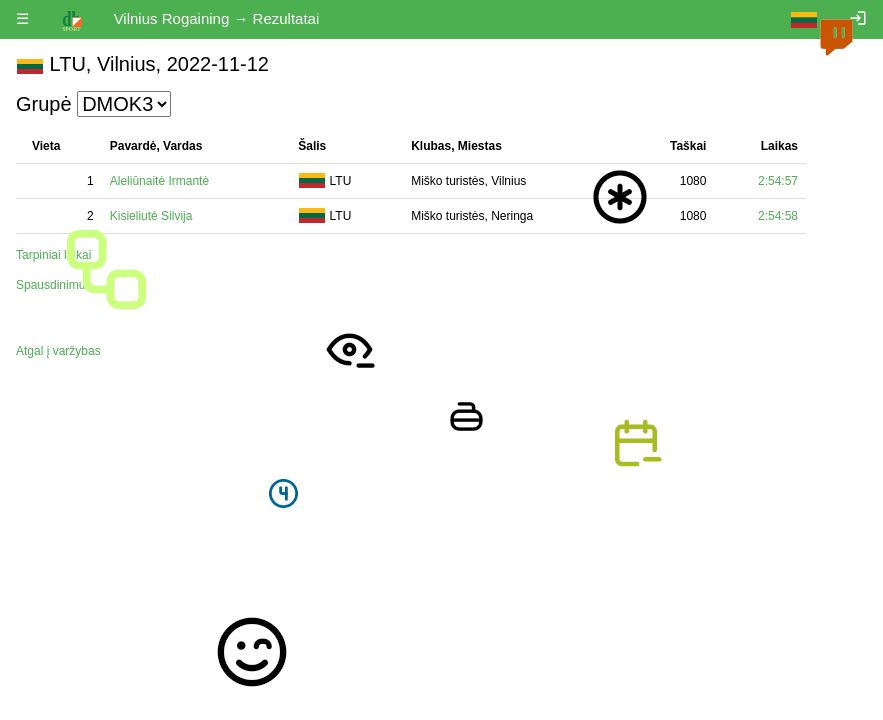  What do you see at coordinates (636, 443) in the screenshot?
I see `remove an event from your calendar` at bounding box center [636, 443].